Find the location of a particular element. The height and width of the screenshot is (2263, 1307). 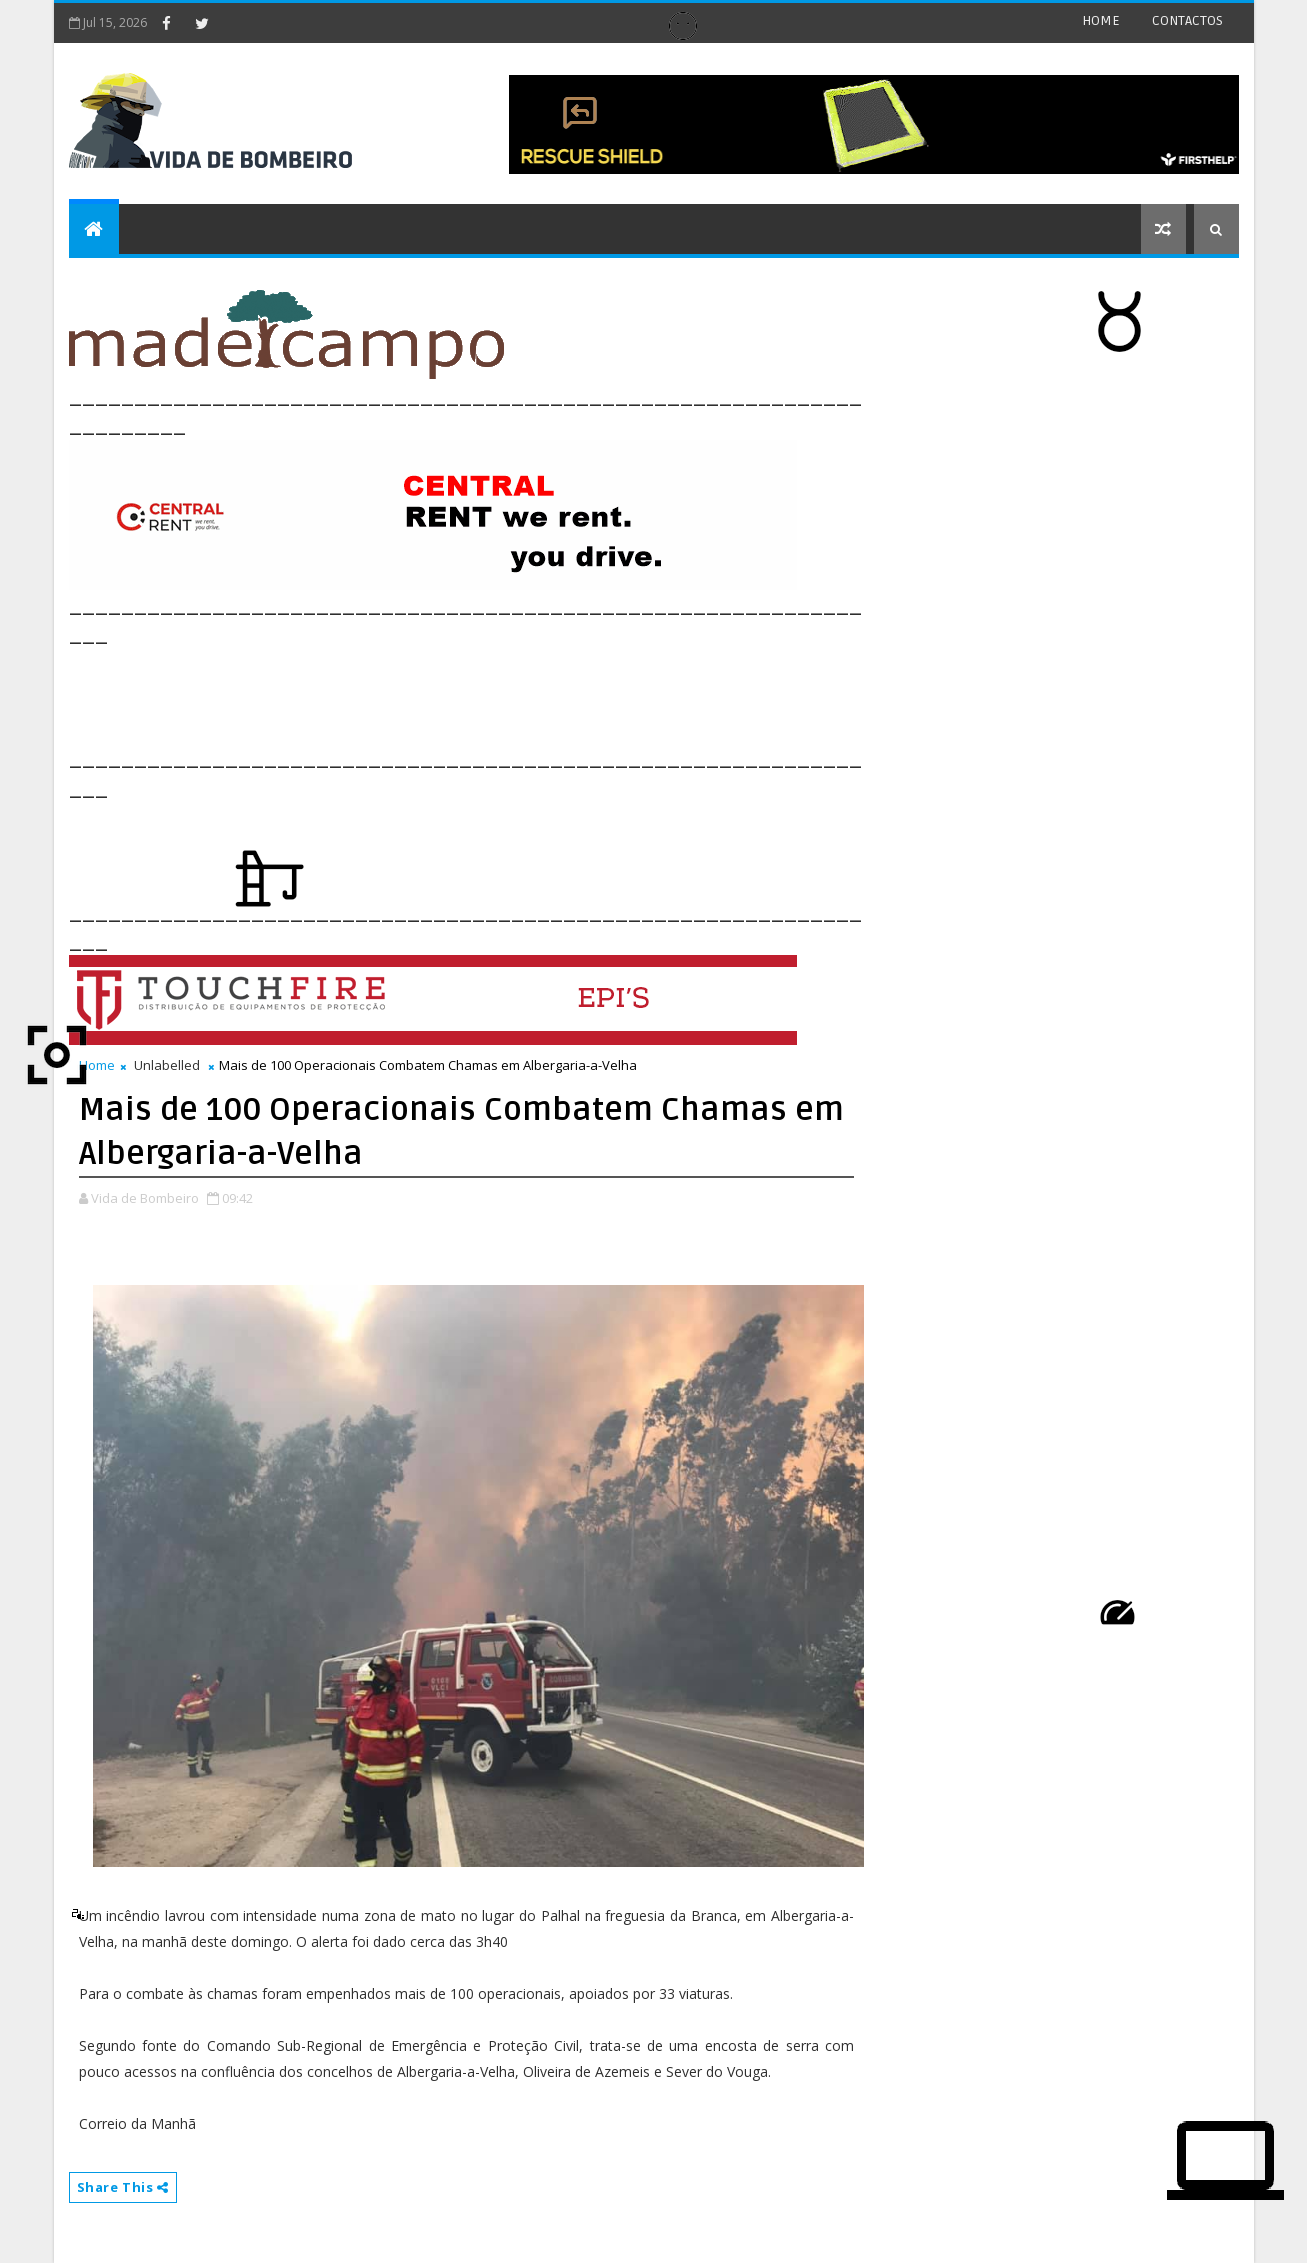

reply to a message is located at coordinates (580, 112).